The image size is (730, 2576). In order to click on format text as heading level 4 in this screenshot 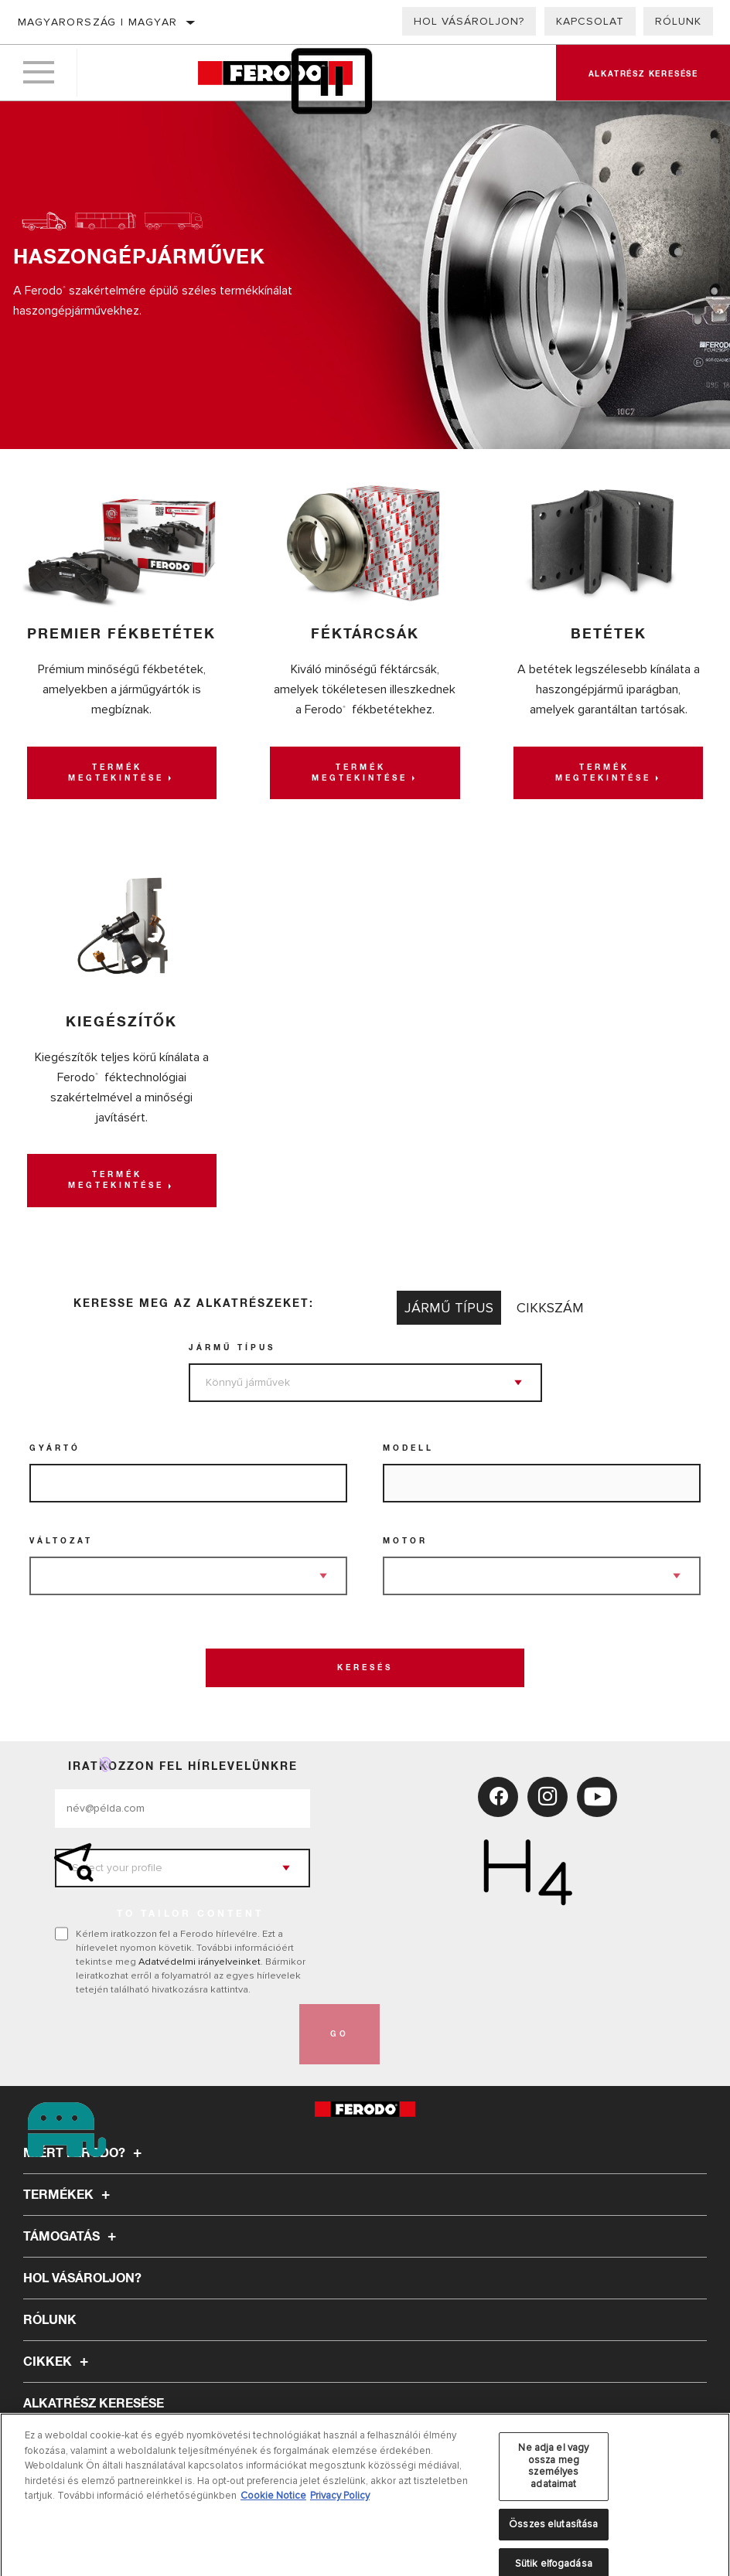, I will do `click(521, 1870)`.